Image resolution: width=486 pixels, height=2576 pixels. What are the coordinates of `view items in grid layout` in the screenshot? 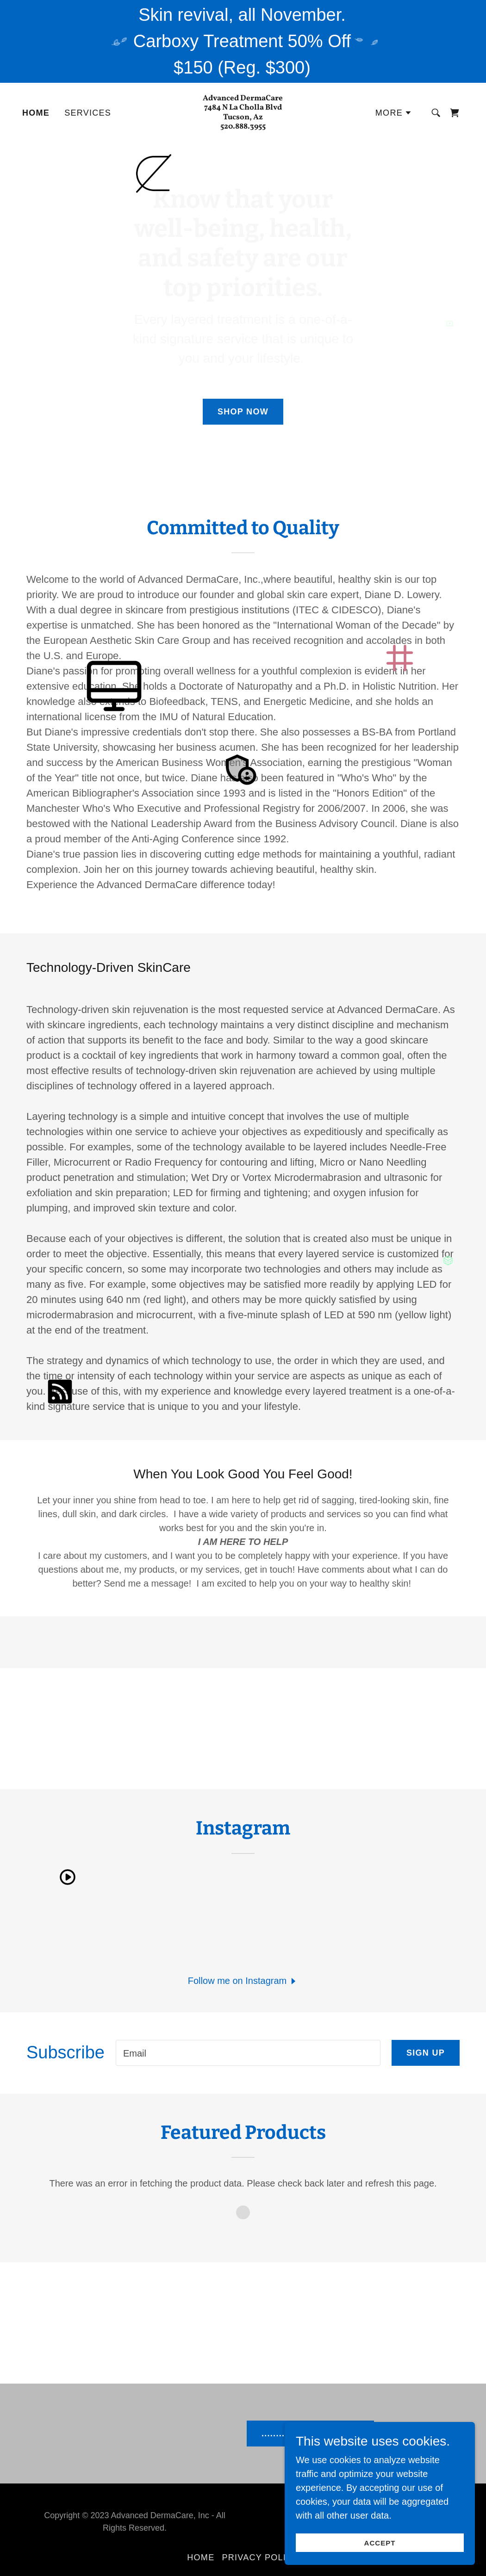 It's located at (399, 658).